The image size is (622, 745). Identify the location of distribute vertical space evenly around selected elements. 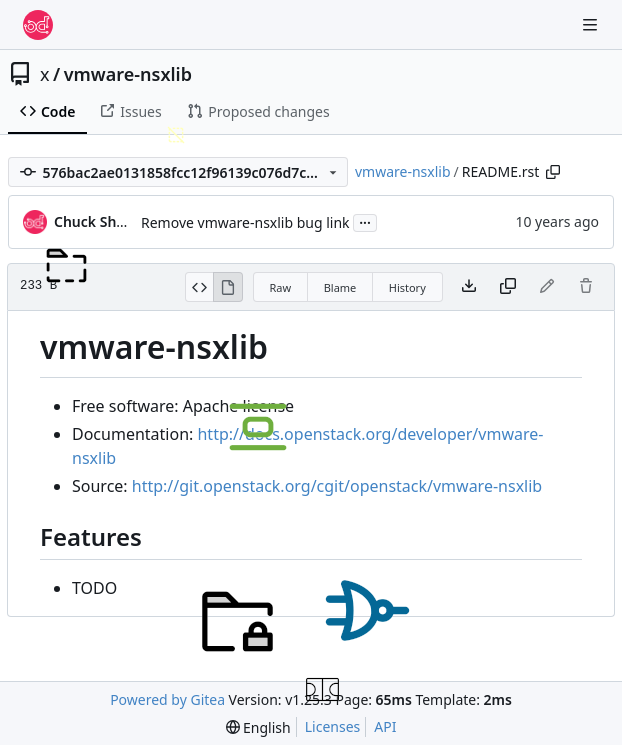
(258, 427).